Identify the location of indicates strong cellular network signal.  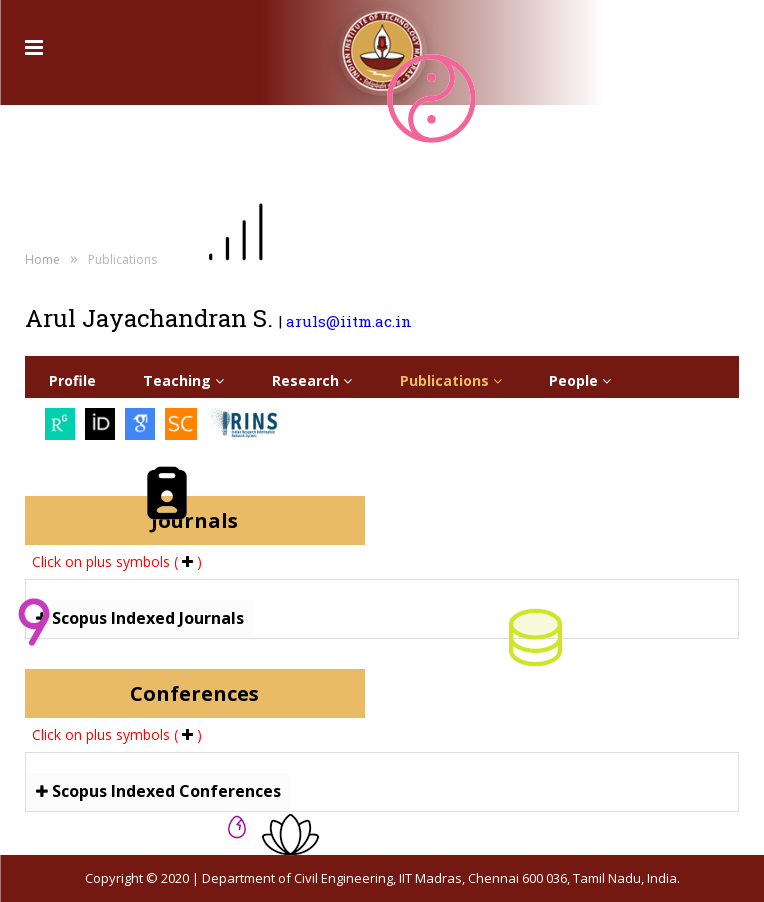
(247, 228).